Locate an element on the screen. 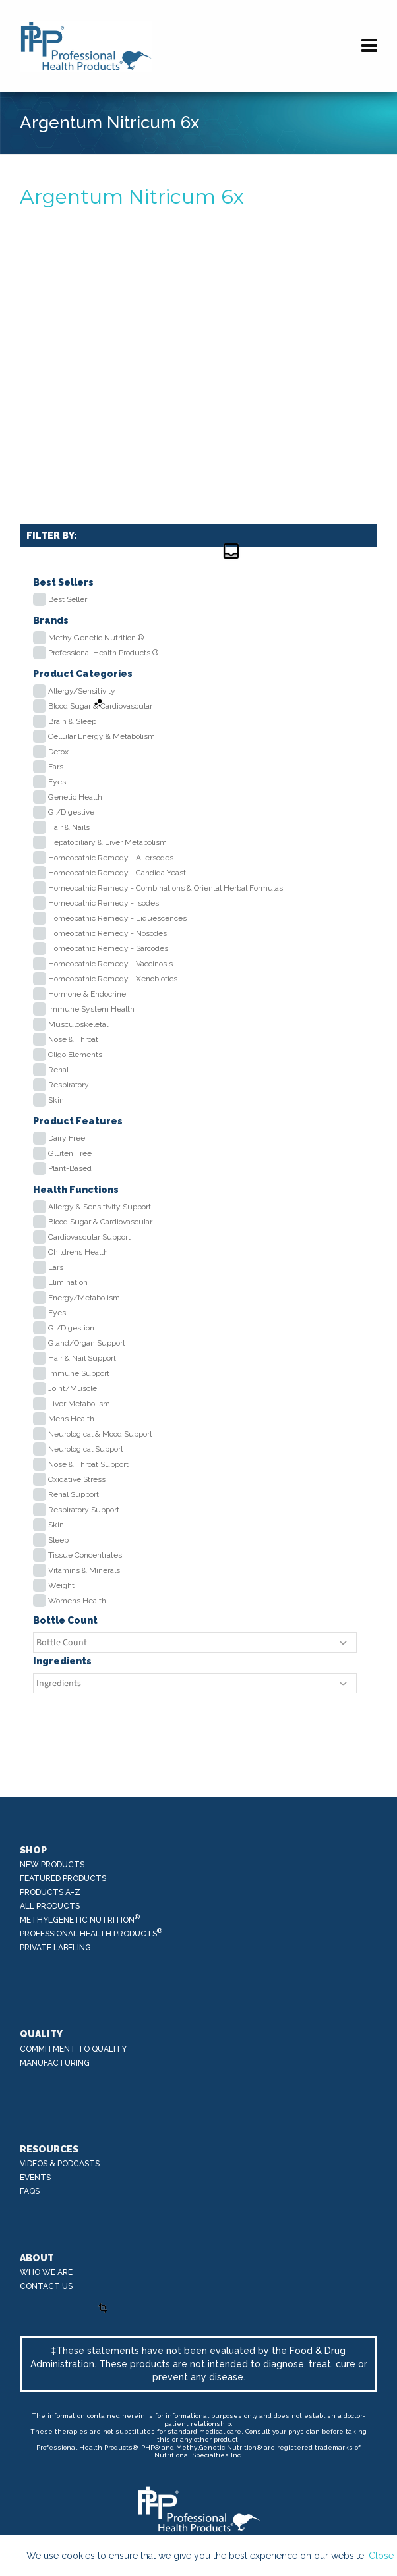 This screenshot has height=2576, width=397. access your inbox is located at coordinates (231, 551).